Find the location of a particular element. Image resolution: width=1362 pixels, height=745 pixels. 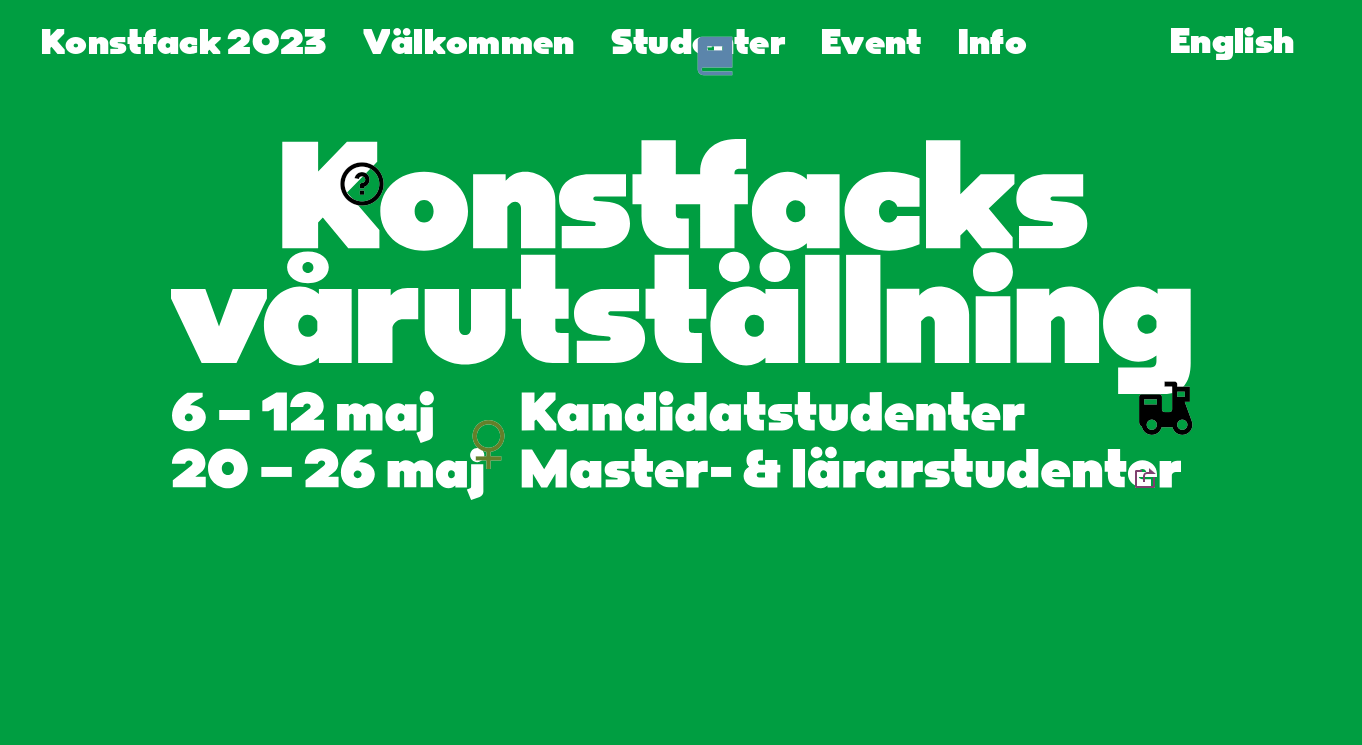

select e-bike as transportation mode is located at coordinates (1164, 409).